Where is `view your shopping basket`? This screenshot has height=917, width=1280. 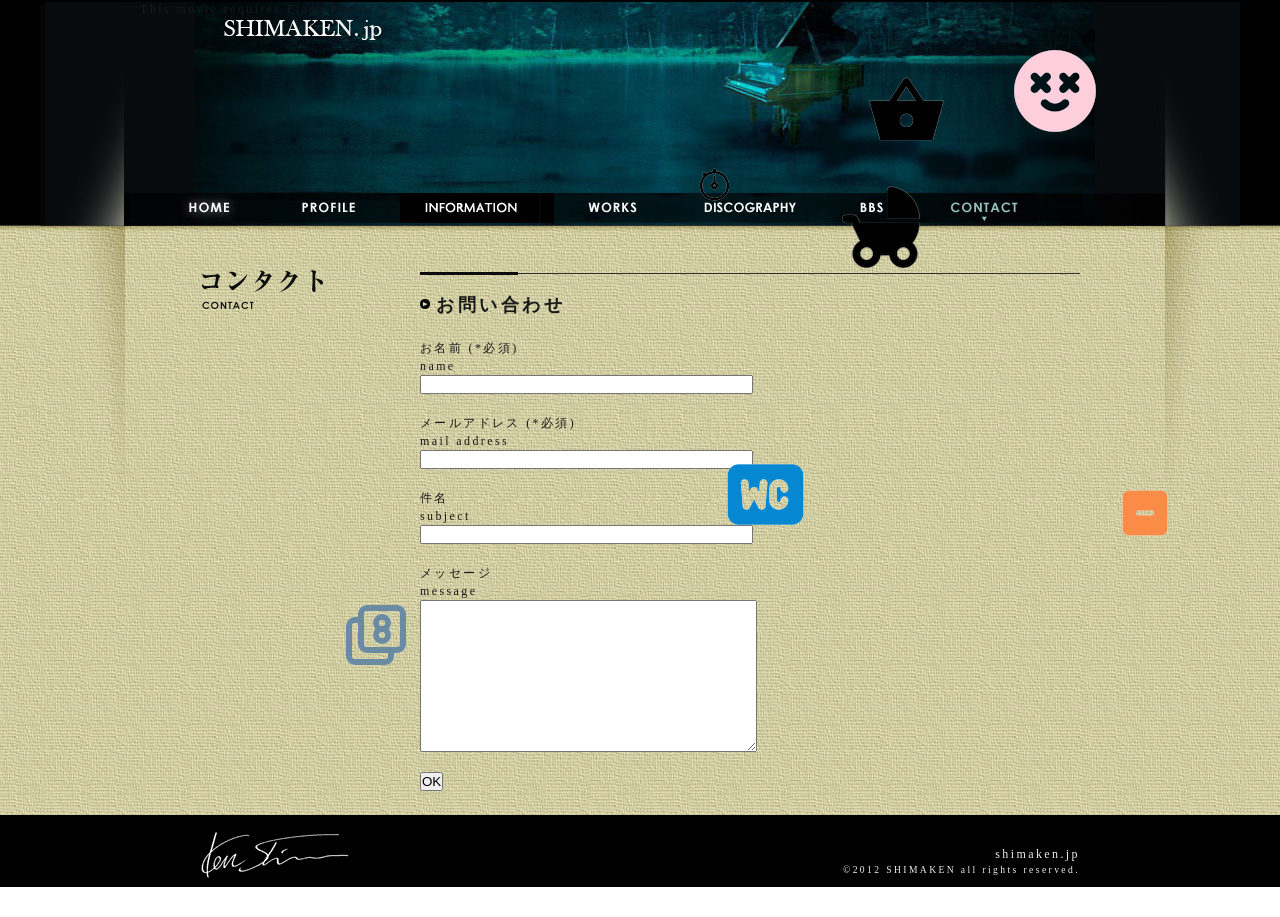
view your shopping basket is located at coordinates (906, 110).